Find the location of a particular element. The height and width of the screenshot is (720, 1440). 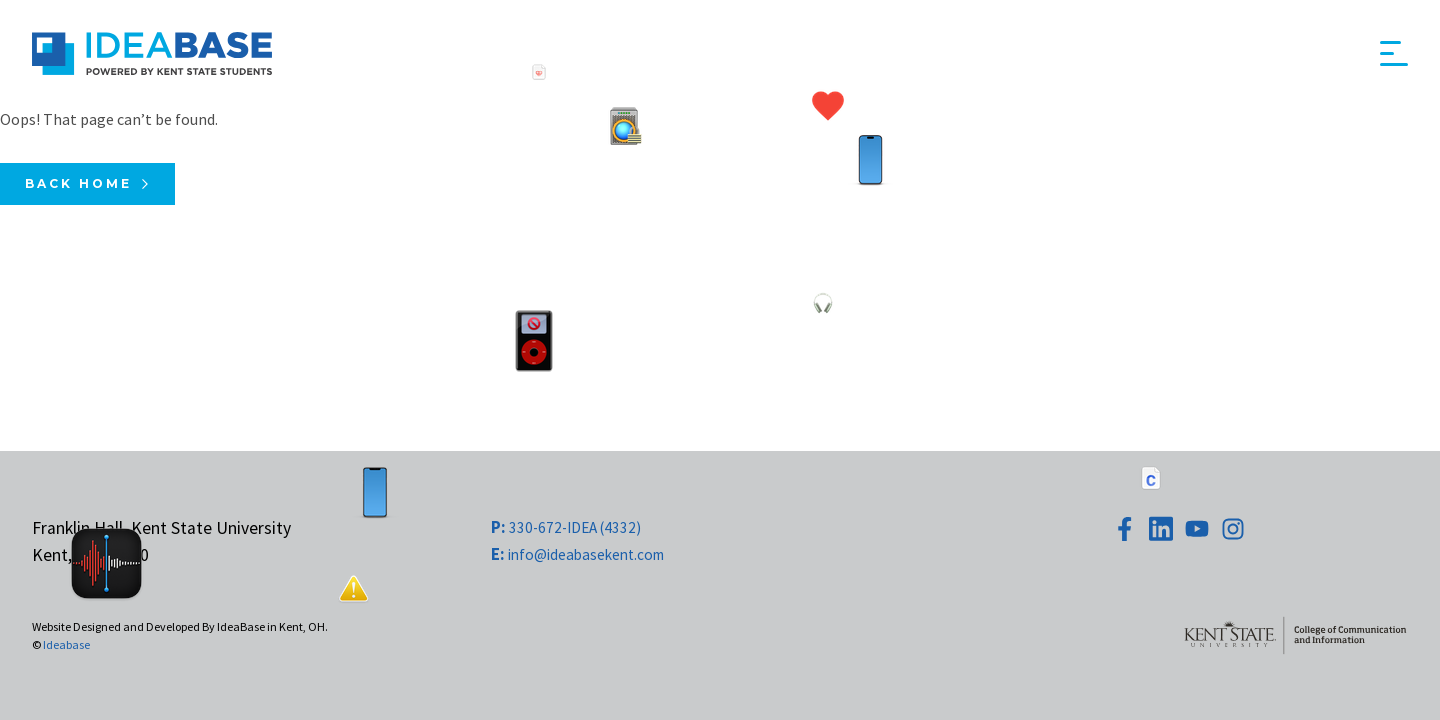

iPhone 15 device icon is located at coordinates (870, 160).